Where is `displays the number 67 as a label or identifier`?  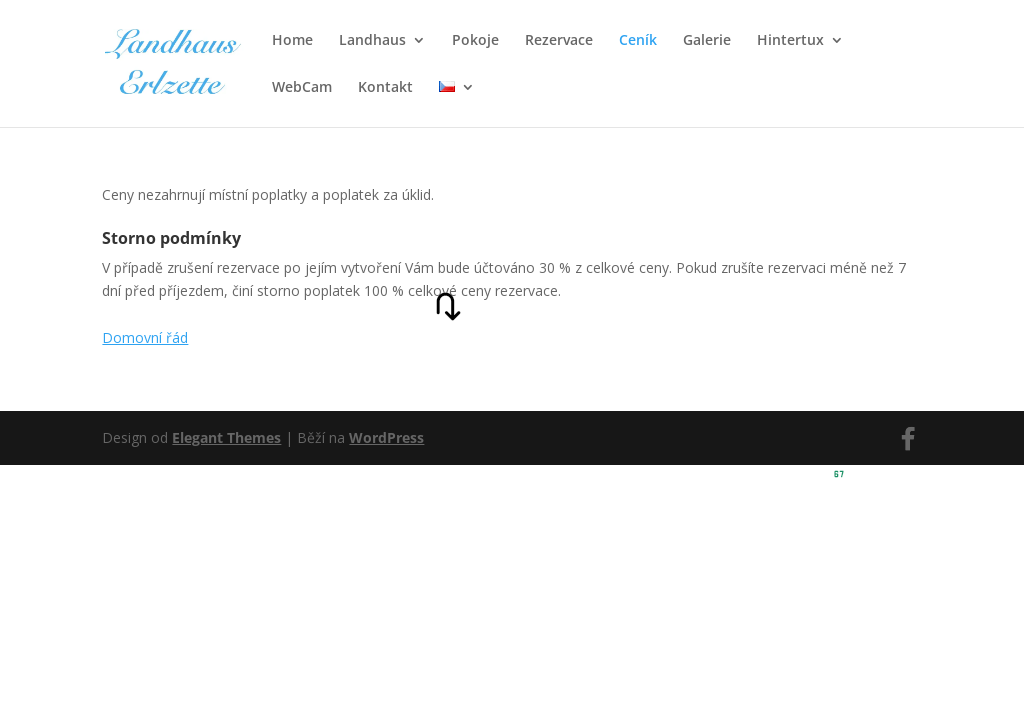
displays the number 67 as a label or identifier is located at coordinates (839, 474).